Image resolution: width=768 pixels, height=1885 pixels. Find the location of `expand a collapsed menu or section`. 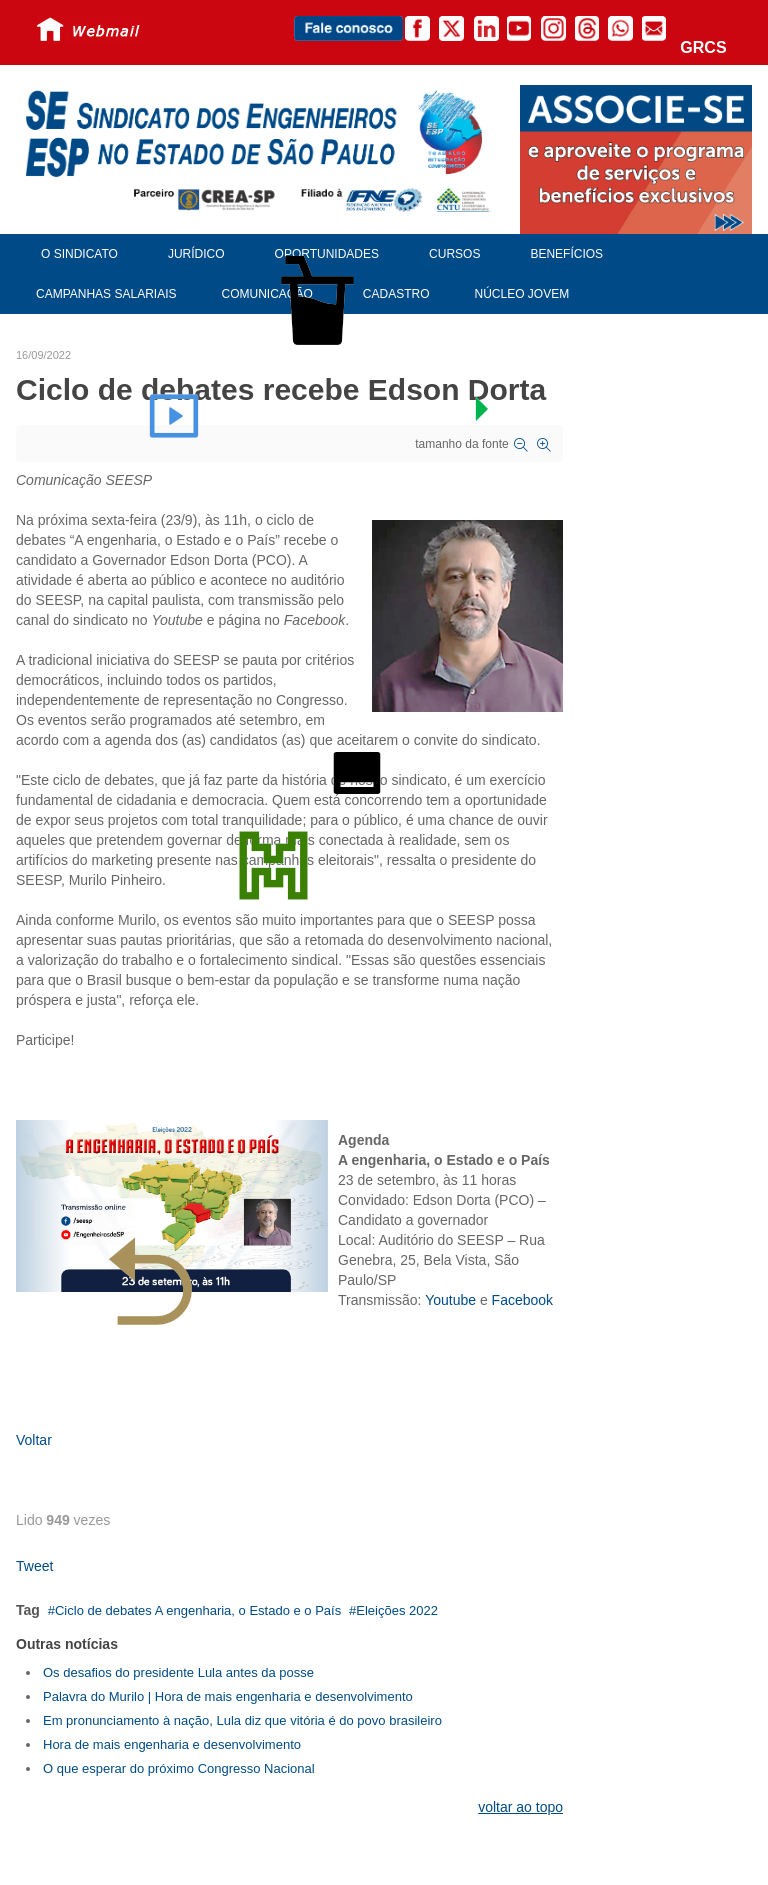

expand a collapsed menu or section is located at coordinates (482, 409).